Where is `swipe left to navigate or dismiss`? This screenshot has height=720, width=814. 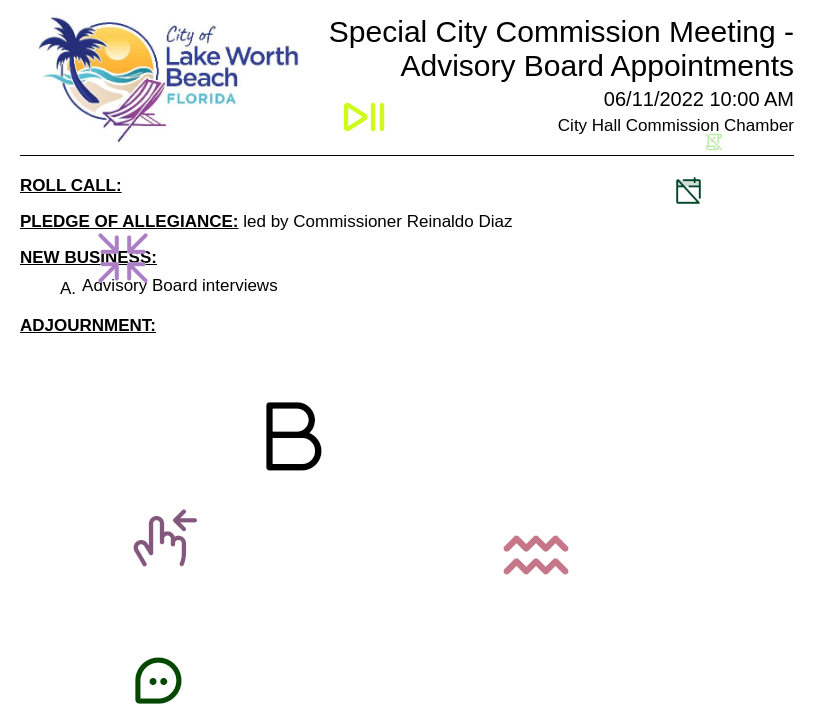
swipe left to navigate or dismiss is located at coordinates (162, 540).